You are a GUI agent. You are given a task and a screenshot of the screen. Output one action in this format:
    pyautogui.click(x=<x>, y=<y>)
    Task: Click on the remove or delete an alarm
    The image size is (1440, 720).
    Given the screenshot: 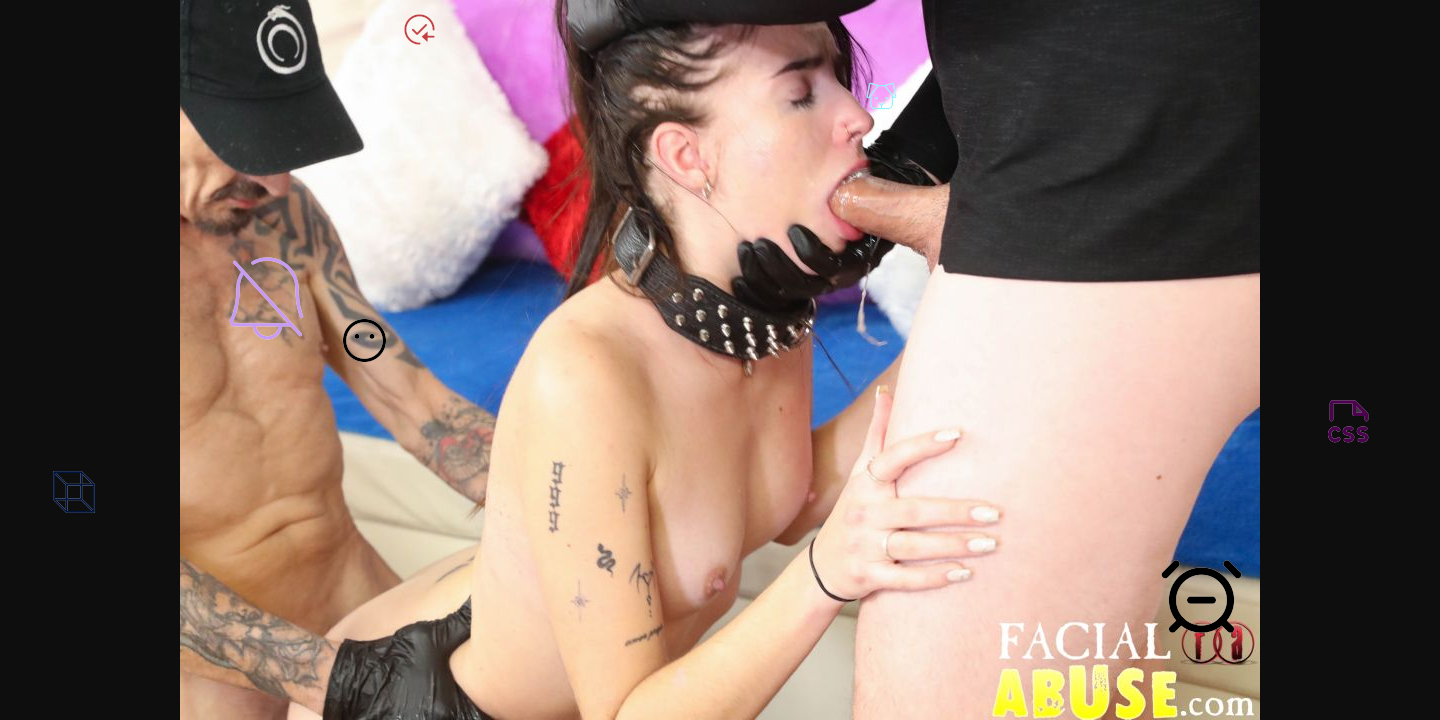 What is the action you would take?
    pyautogui.click(x=1201, y=596)
    